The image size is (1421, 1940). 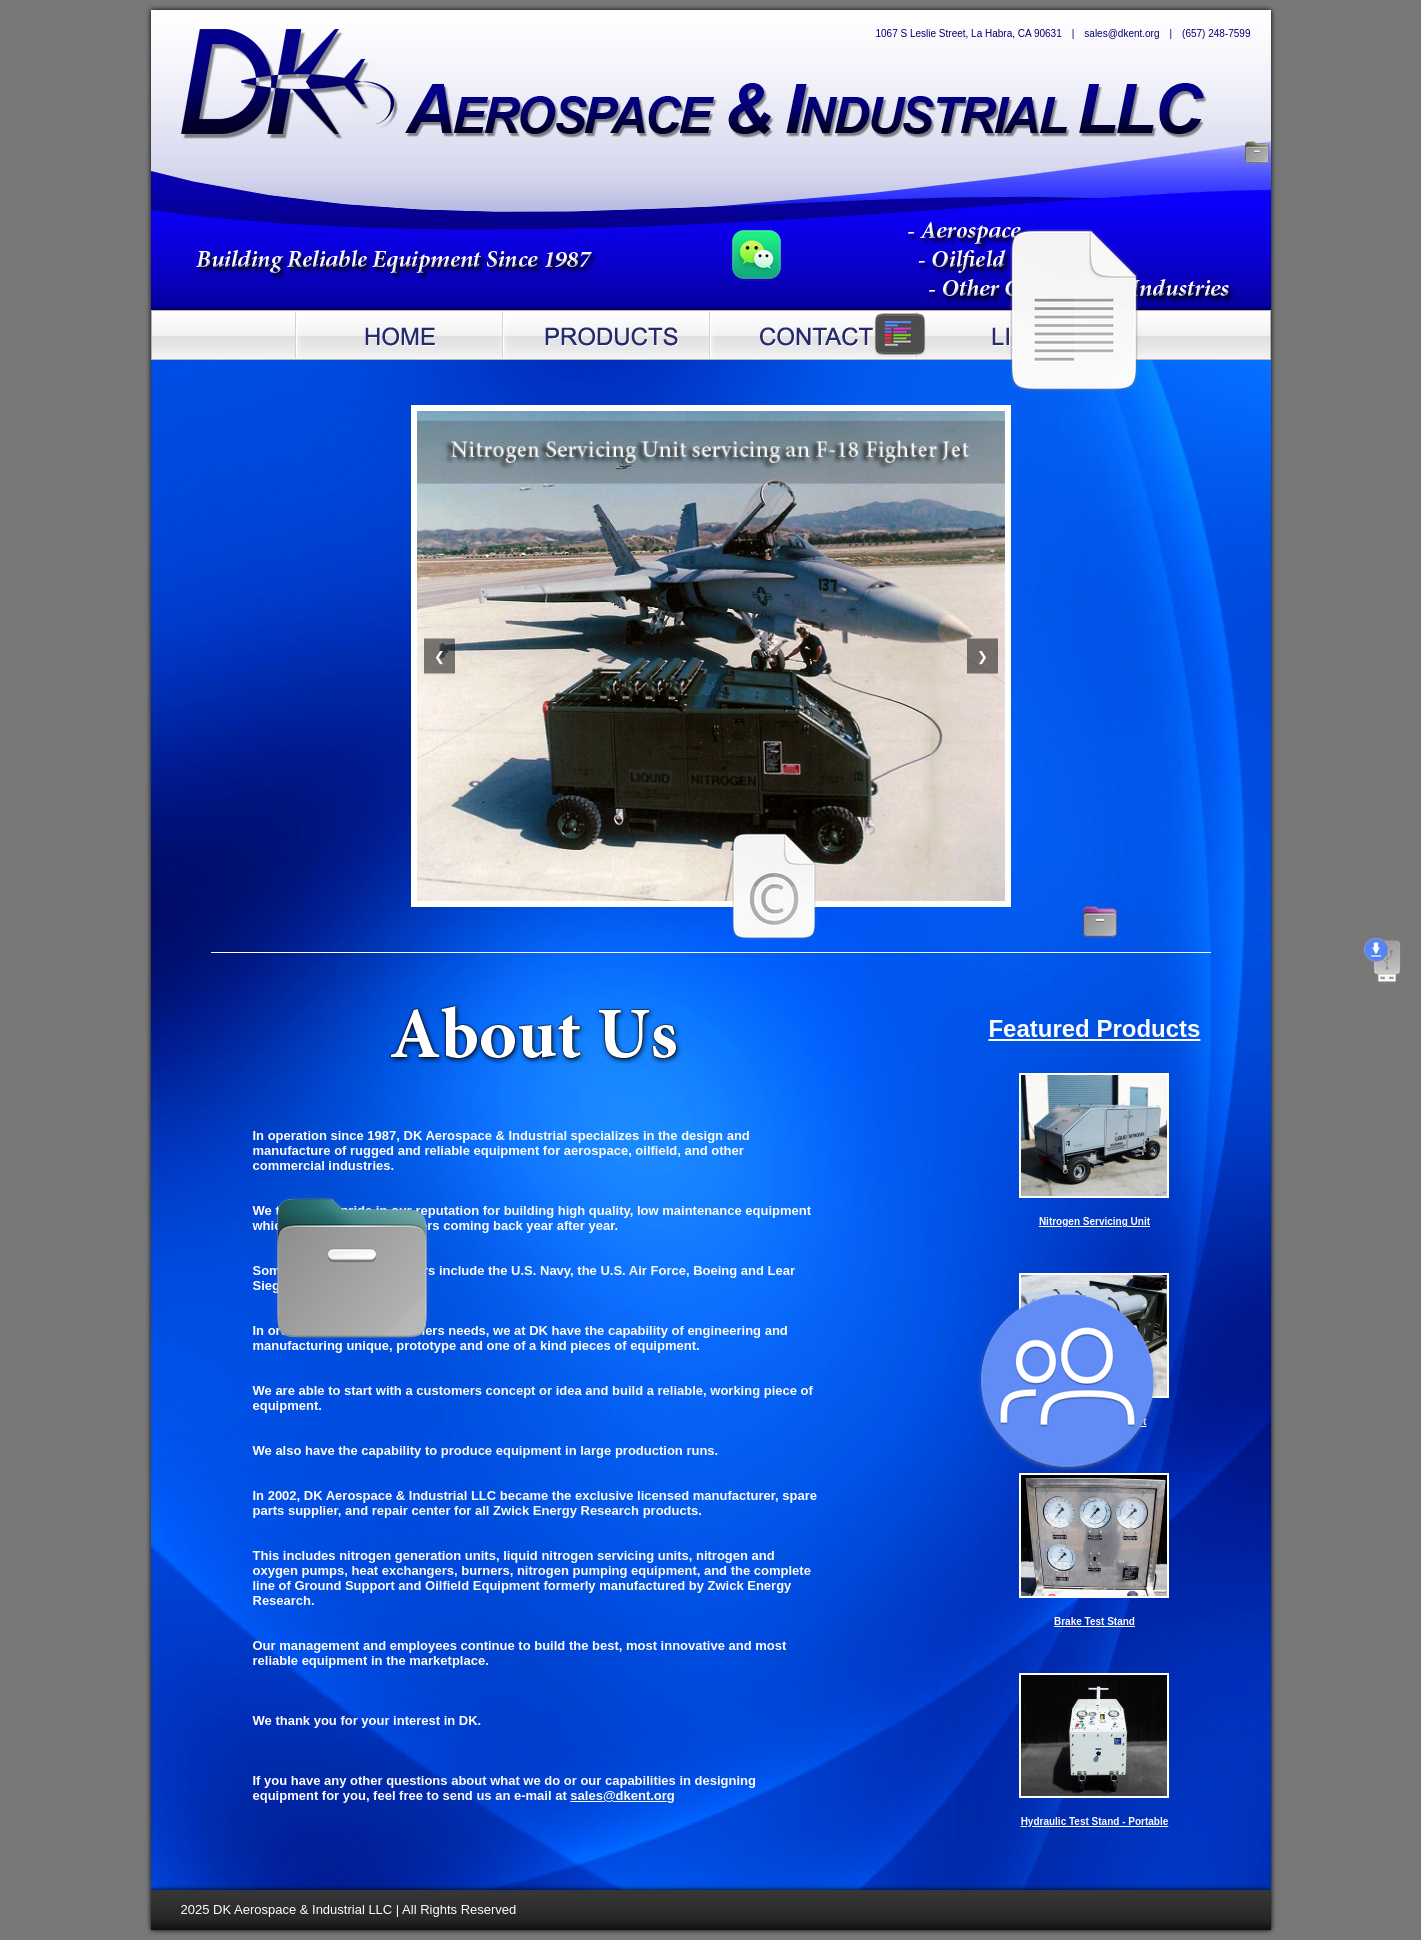 I want to click on open software development tools, so click(x=900, y=334).